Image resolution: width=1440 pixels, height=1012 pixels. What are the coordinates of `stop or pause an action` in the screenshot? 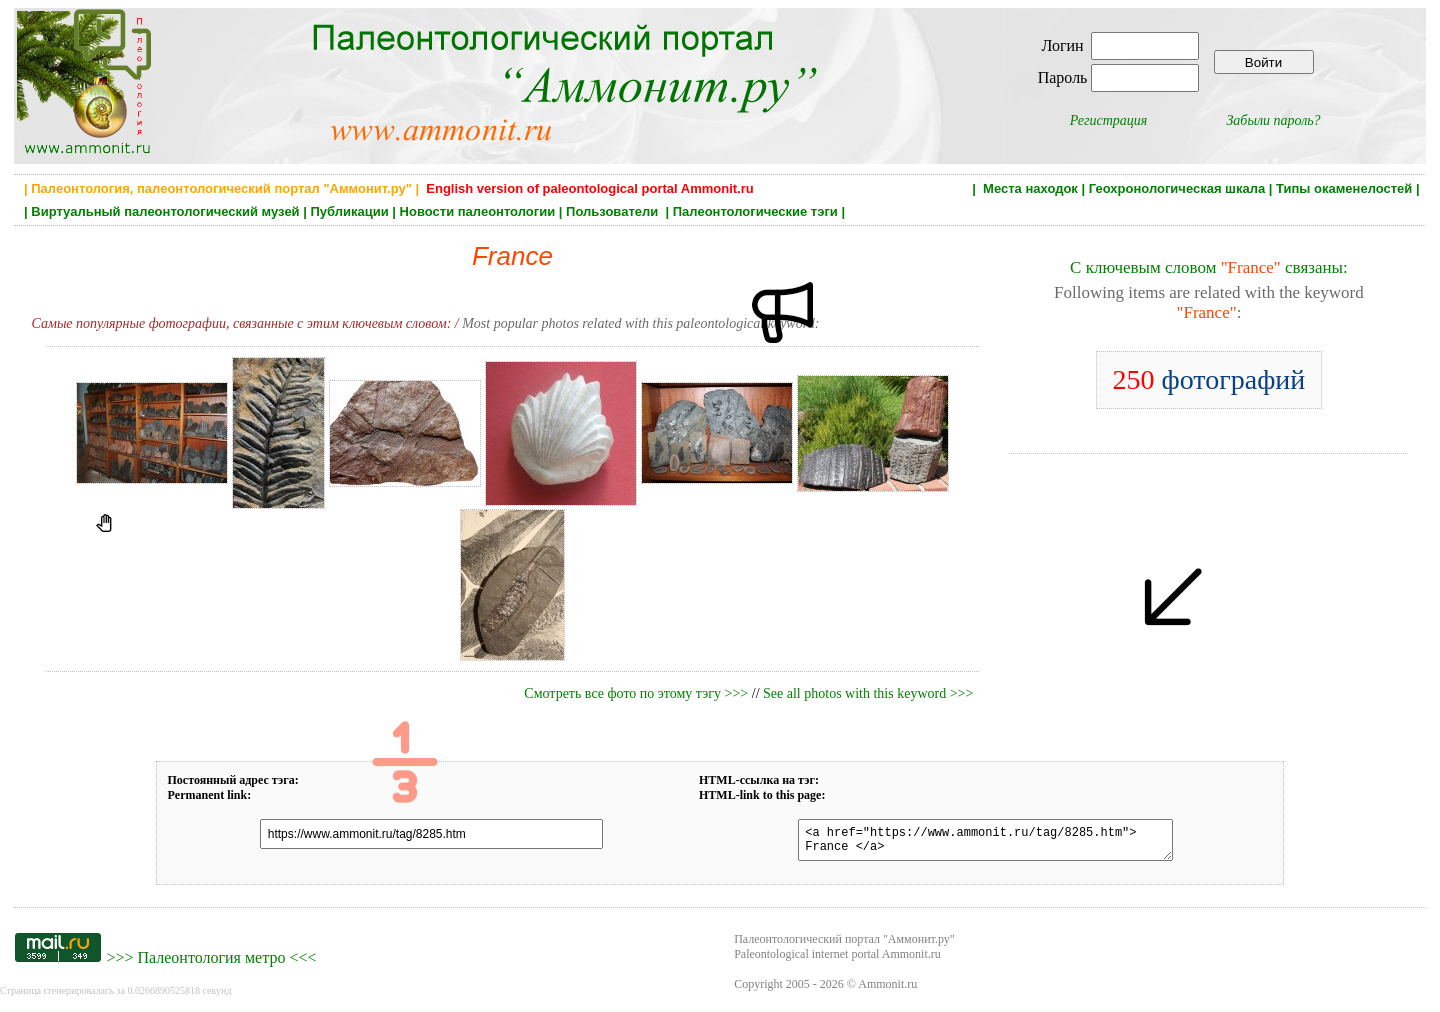 It's located at (104, 523).